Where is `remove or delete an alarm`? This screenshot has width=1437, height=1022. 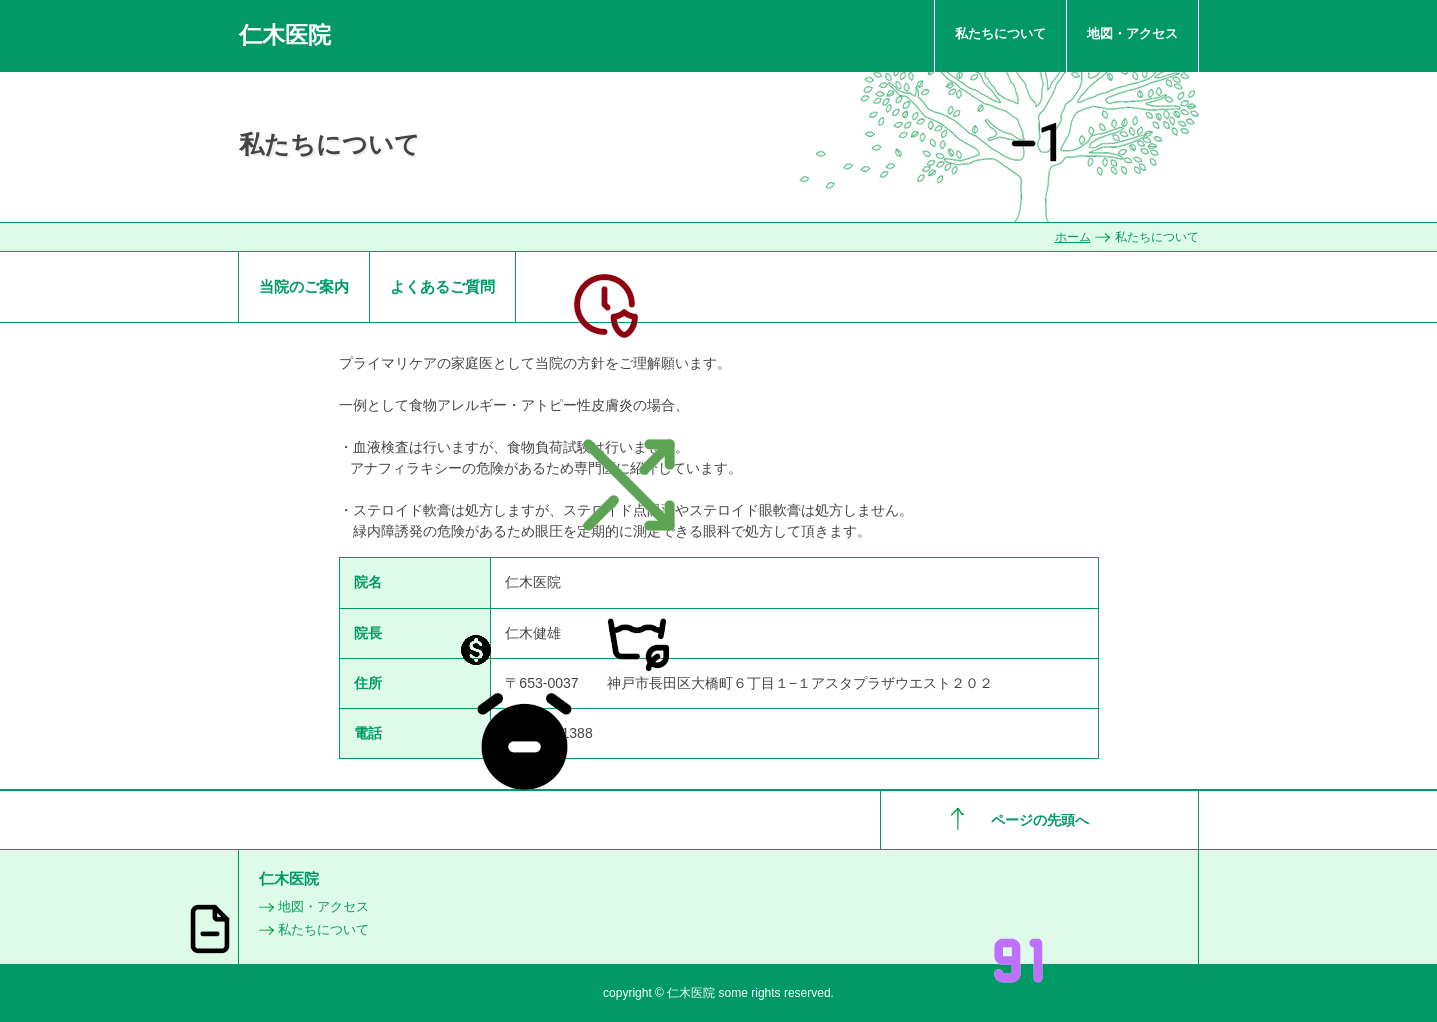
remove or delete an alarm is located at coordinates (524, 741).